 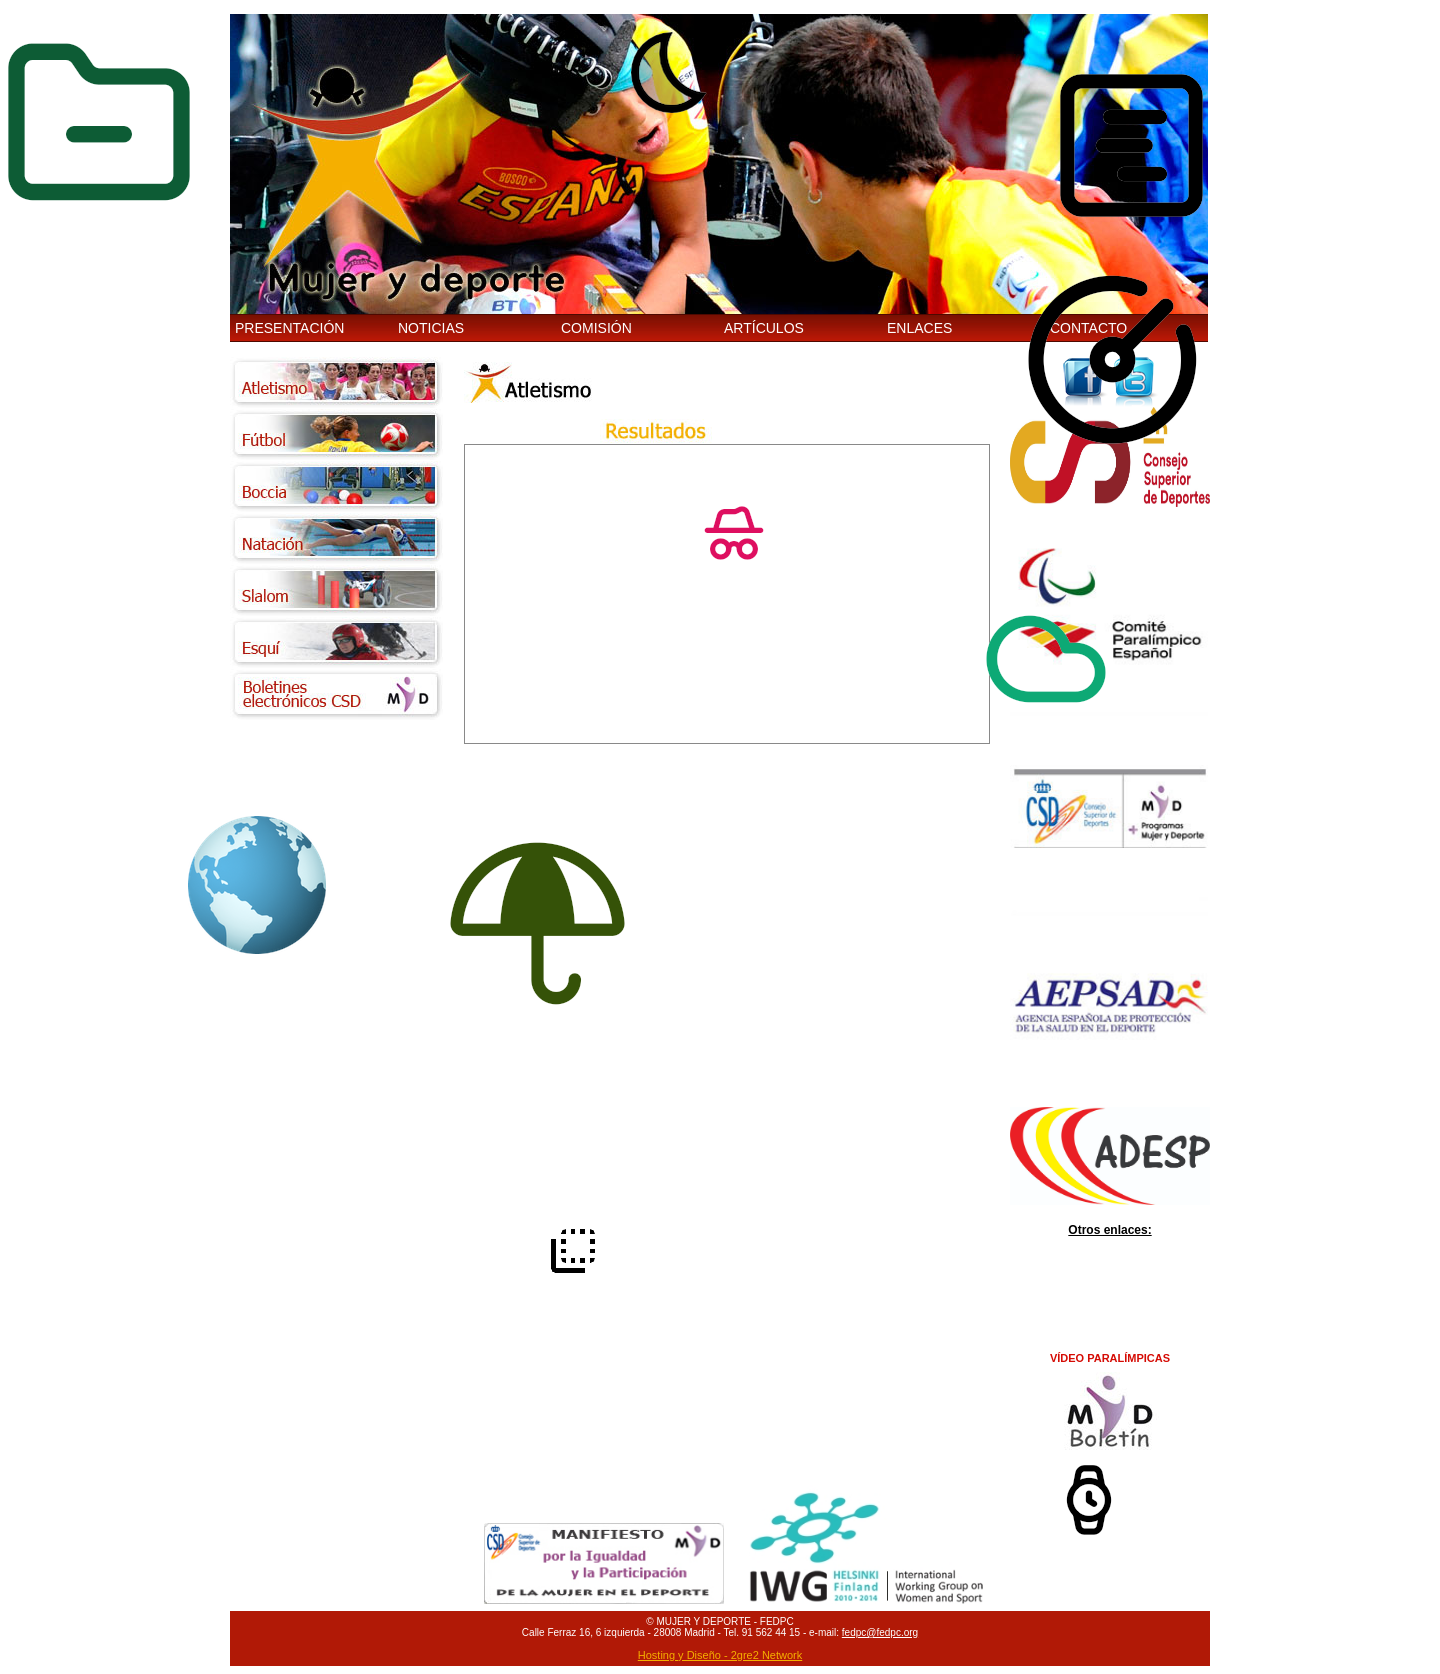 What do you see at coordinates (1046, 659) in the screenshot?
I see `access cloud storage` at bounding box center [1046, 659].